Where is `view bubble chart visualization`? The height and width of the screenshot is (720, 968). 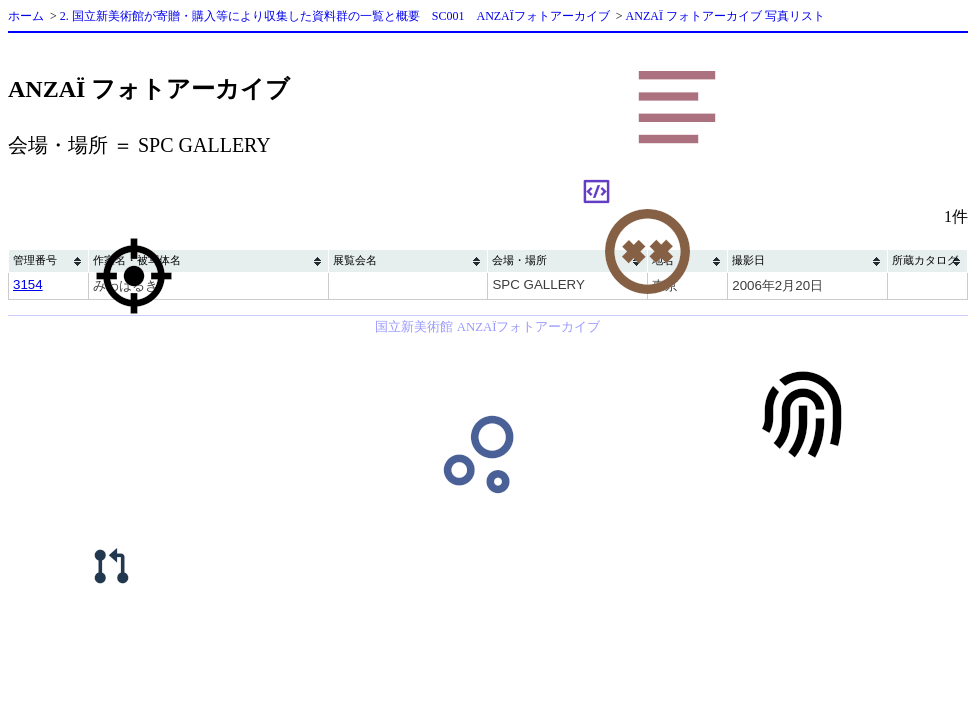
view bubble chart visualization is located at coordinates (482, 454).